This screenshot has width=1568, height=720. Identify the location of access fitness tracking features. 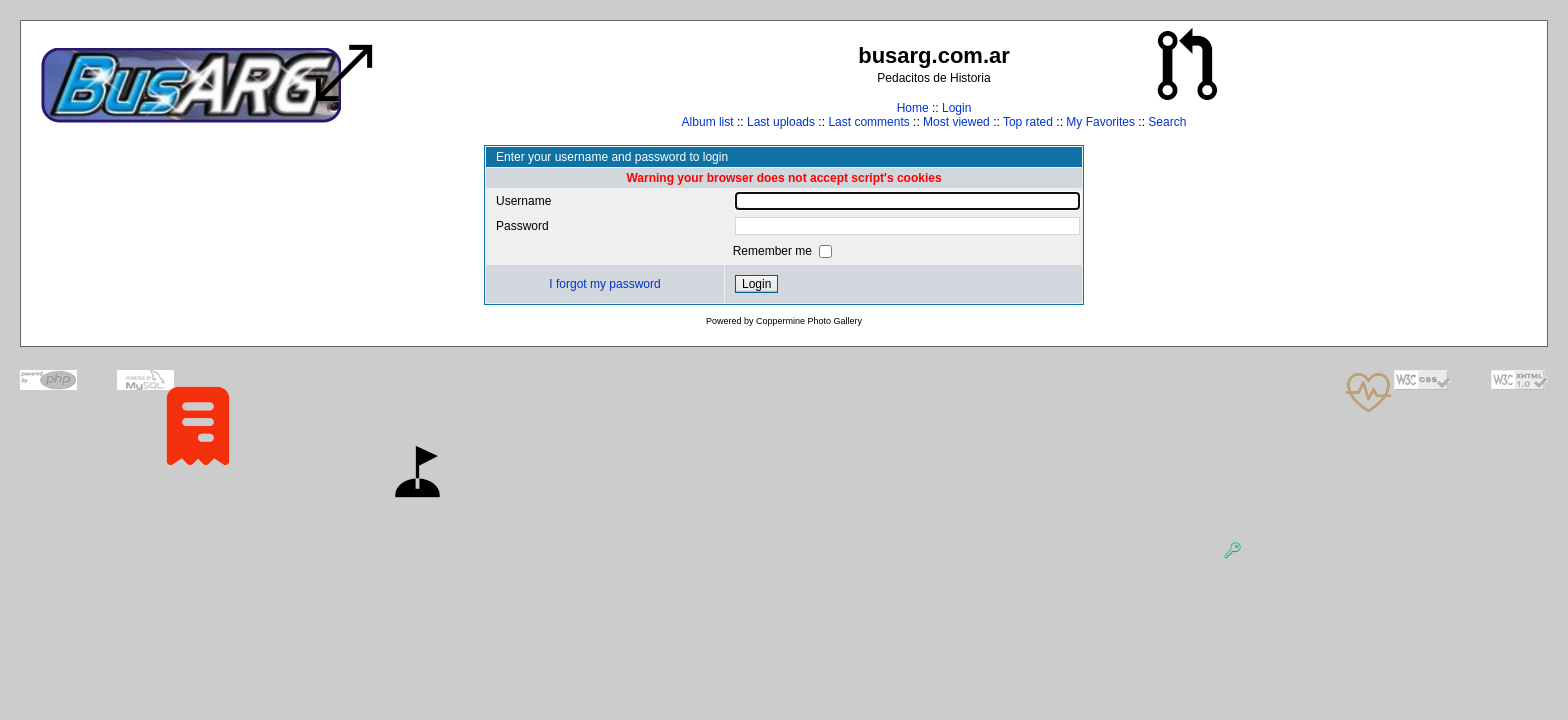
(1368, 392).